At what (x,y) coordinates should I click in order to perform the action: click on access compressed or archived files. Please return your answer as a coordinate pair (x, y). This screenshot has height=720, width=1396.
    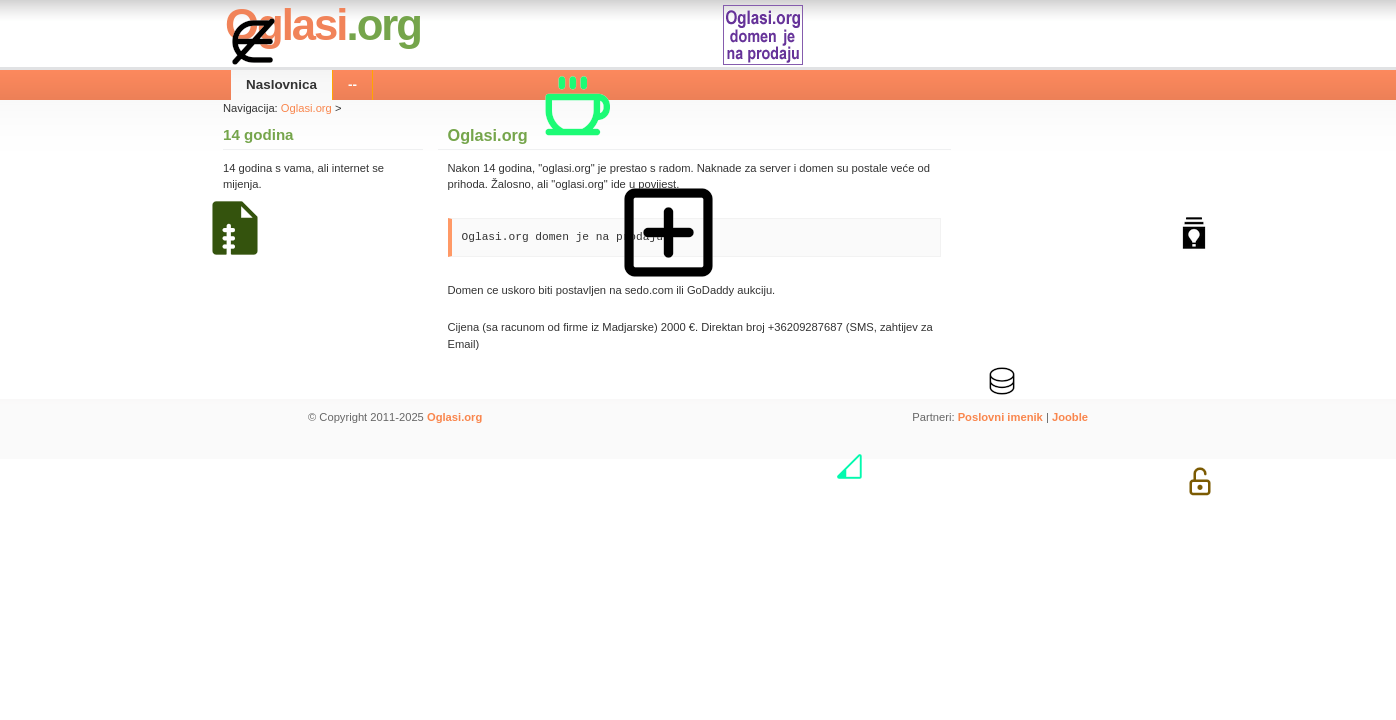
    Looking at the image, I should click on (235, 228).